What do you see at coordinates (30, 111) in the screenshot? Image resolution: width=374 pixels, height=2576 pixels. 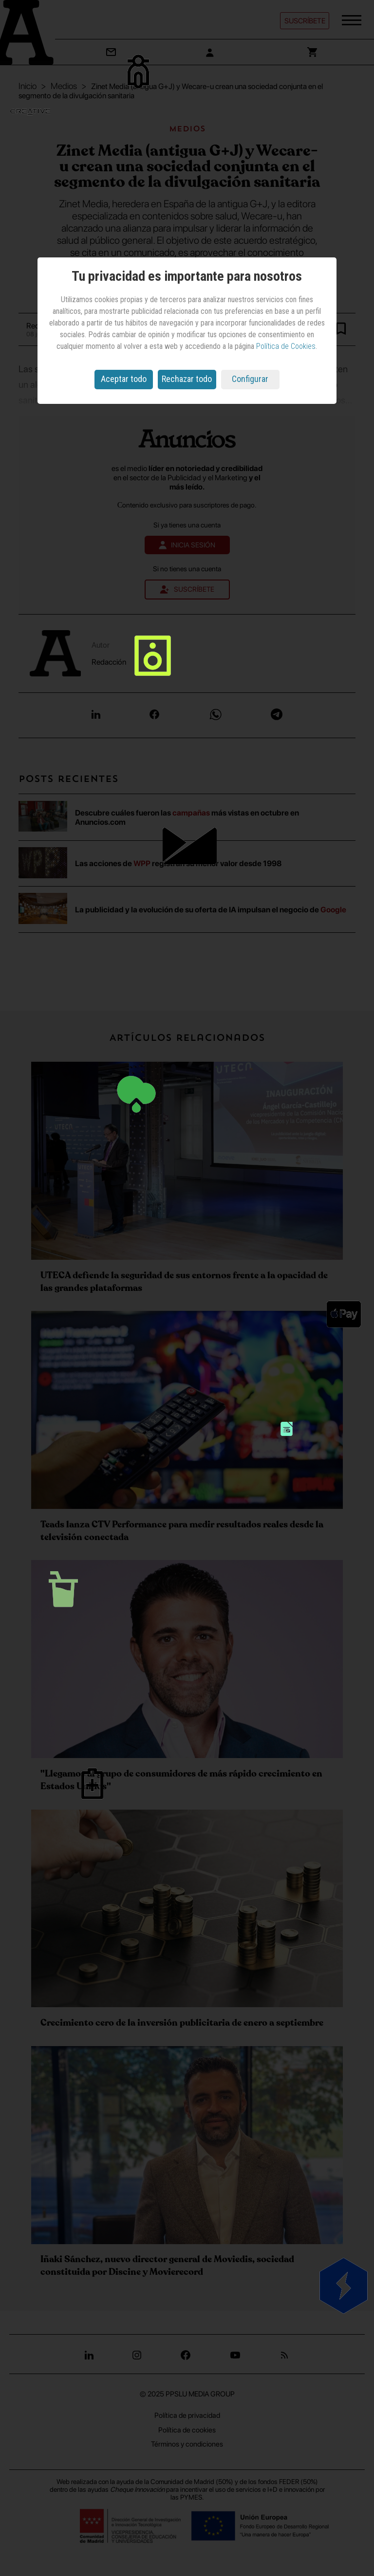 I see `creative technology company logo` at bounding box center [30, 111].